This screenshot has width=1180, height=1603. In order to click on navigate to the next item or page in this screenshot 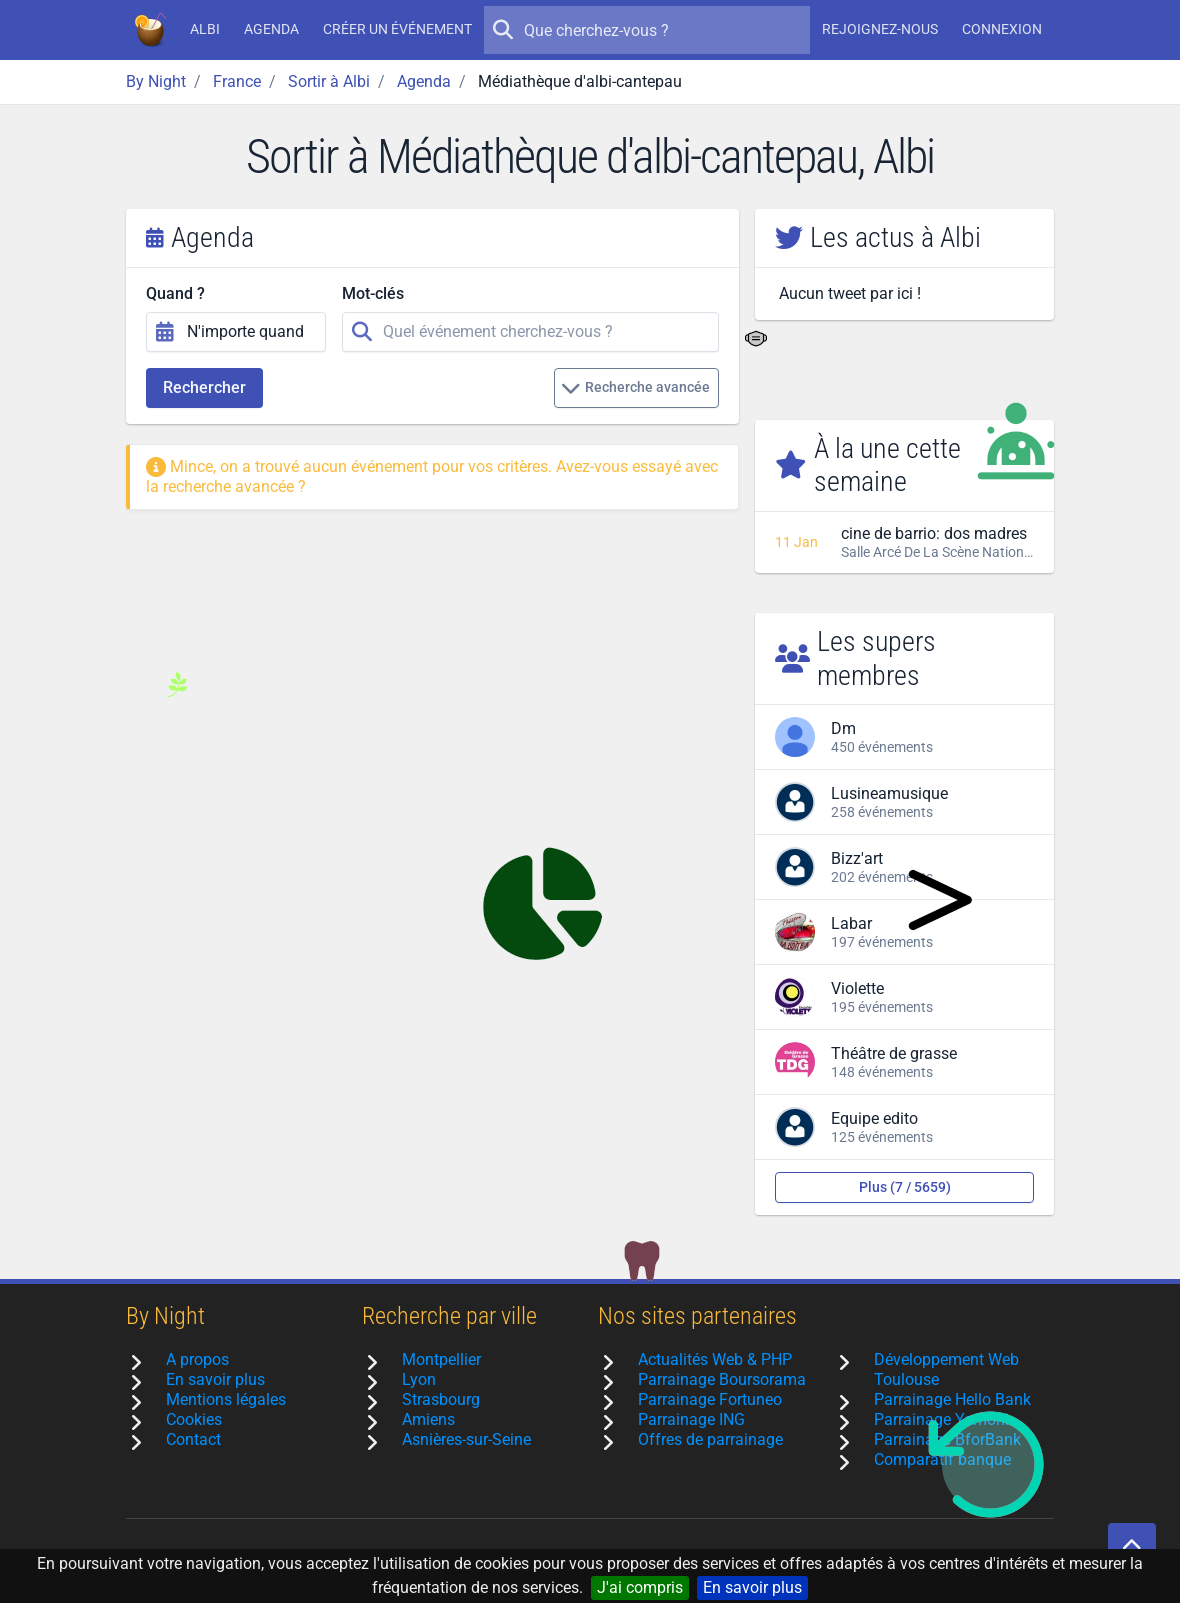, I will do `click(936, 900)`.